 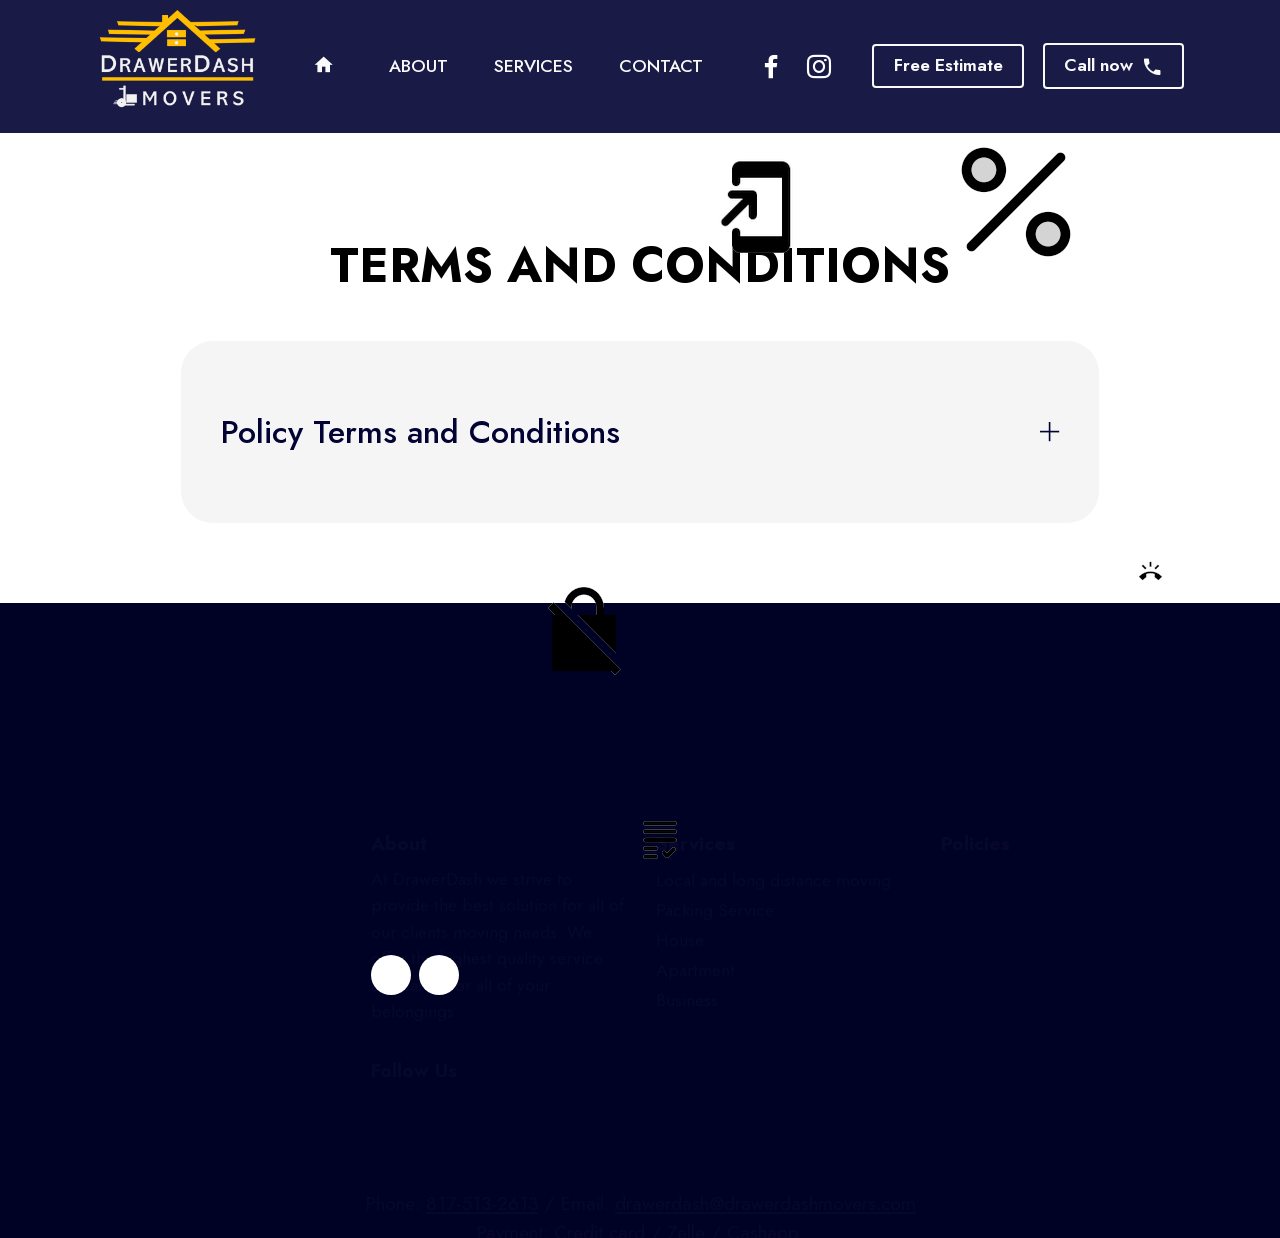 I want to click on view grading or assessment results, so click(x=660, y=840).